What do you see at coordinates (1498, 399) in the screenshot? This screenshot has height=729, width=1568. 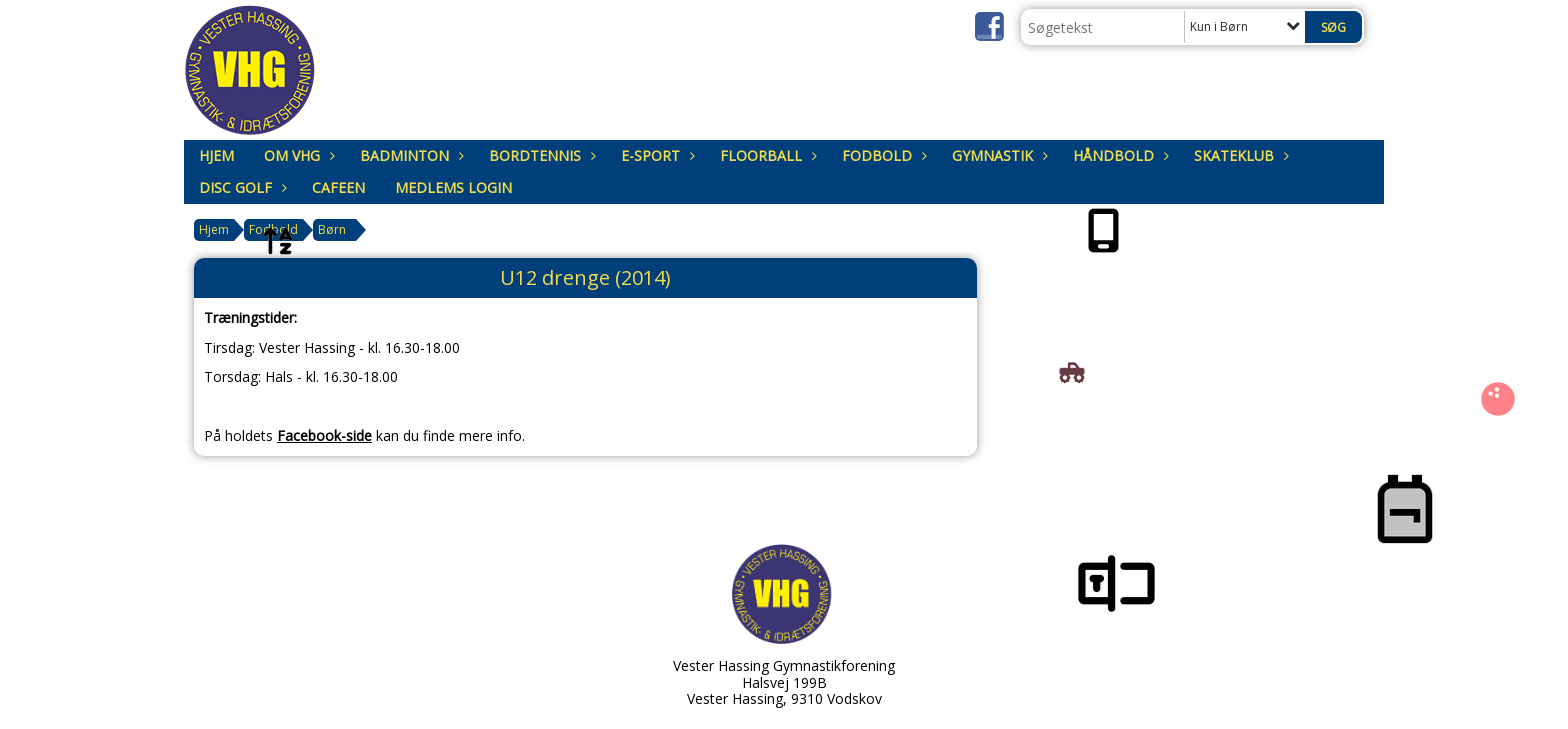 I see `access bowling or sports games` at bounding box center [1498, 399].